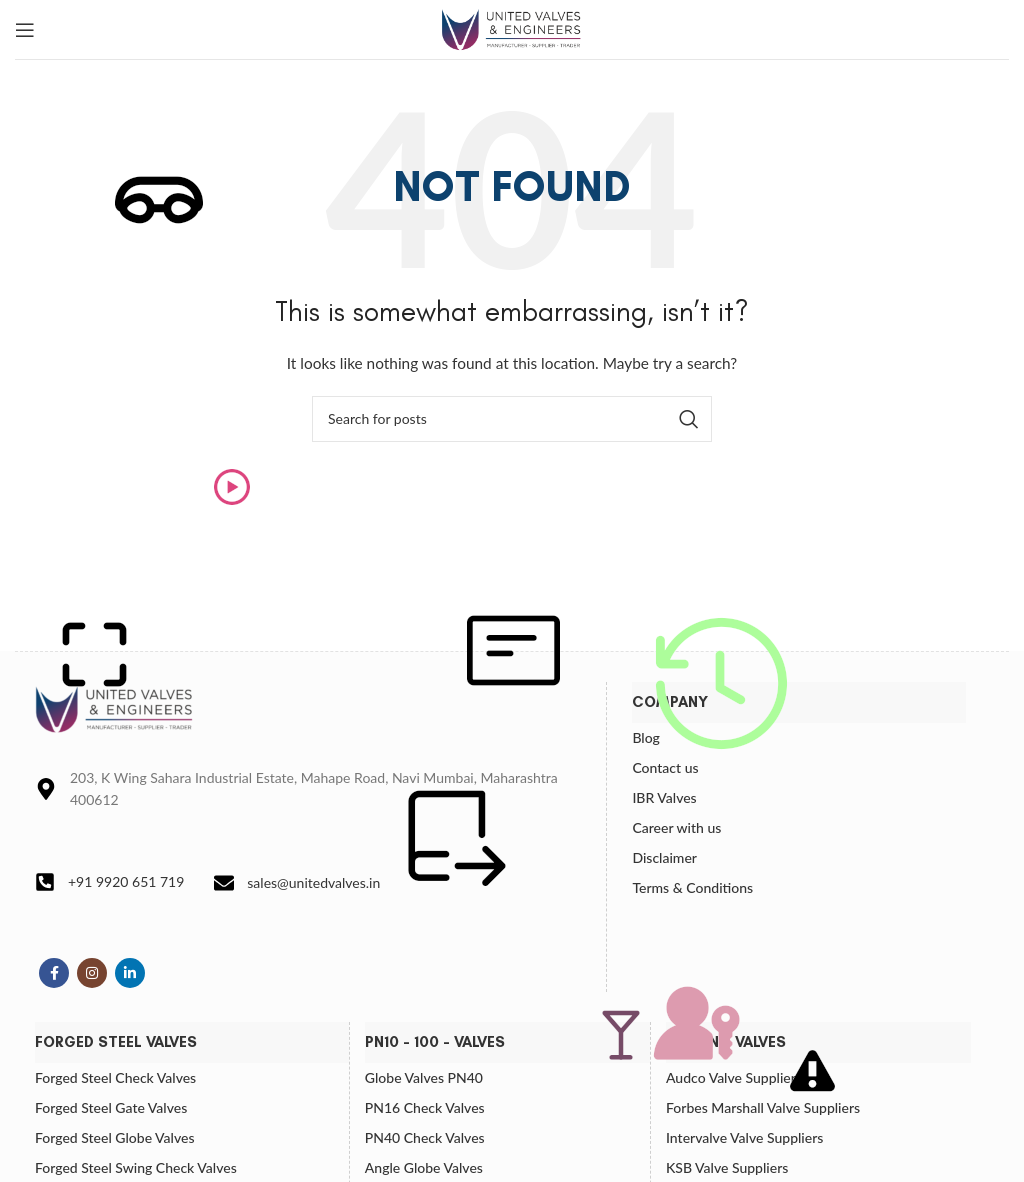 The width and height of the screenshot is (1024, 1182). I want to click on enter fullscreen mode, so click(94, 654).